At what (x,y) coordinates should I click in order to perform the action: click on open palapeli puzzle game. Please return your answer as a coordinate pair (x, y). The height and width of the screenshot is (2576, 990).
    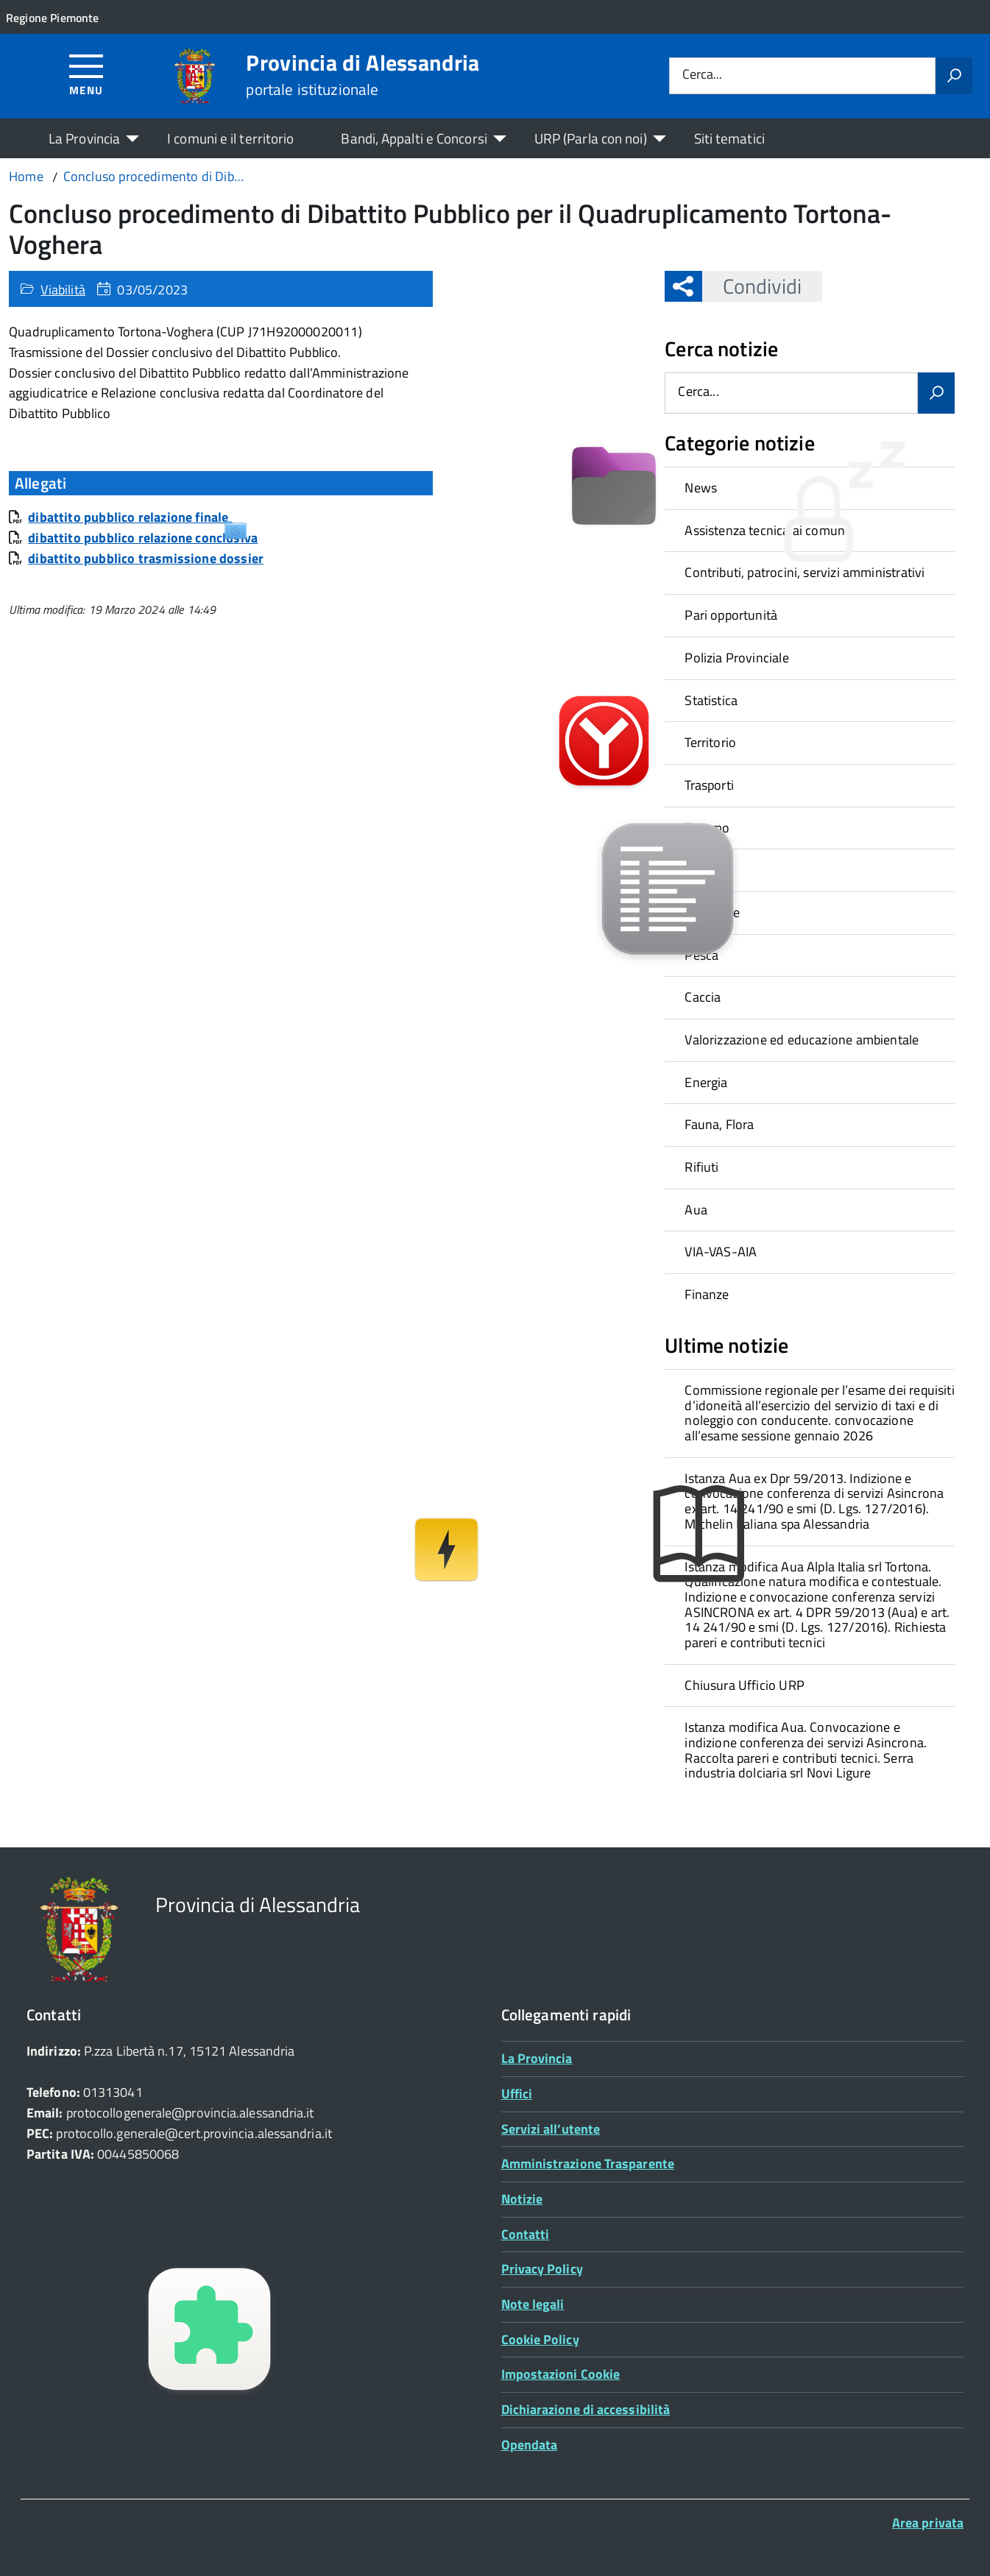
    Looking at the image, I should click on (209, 2329).